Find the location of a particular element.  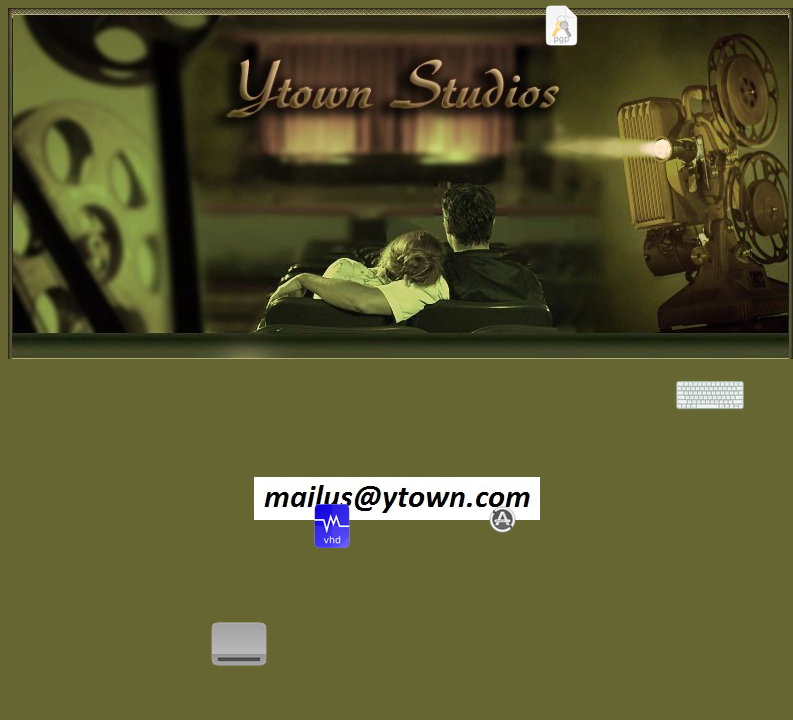

open the software update application is located at coordinates (502, 519).